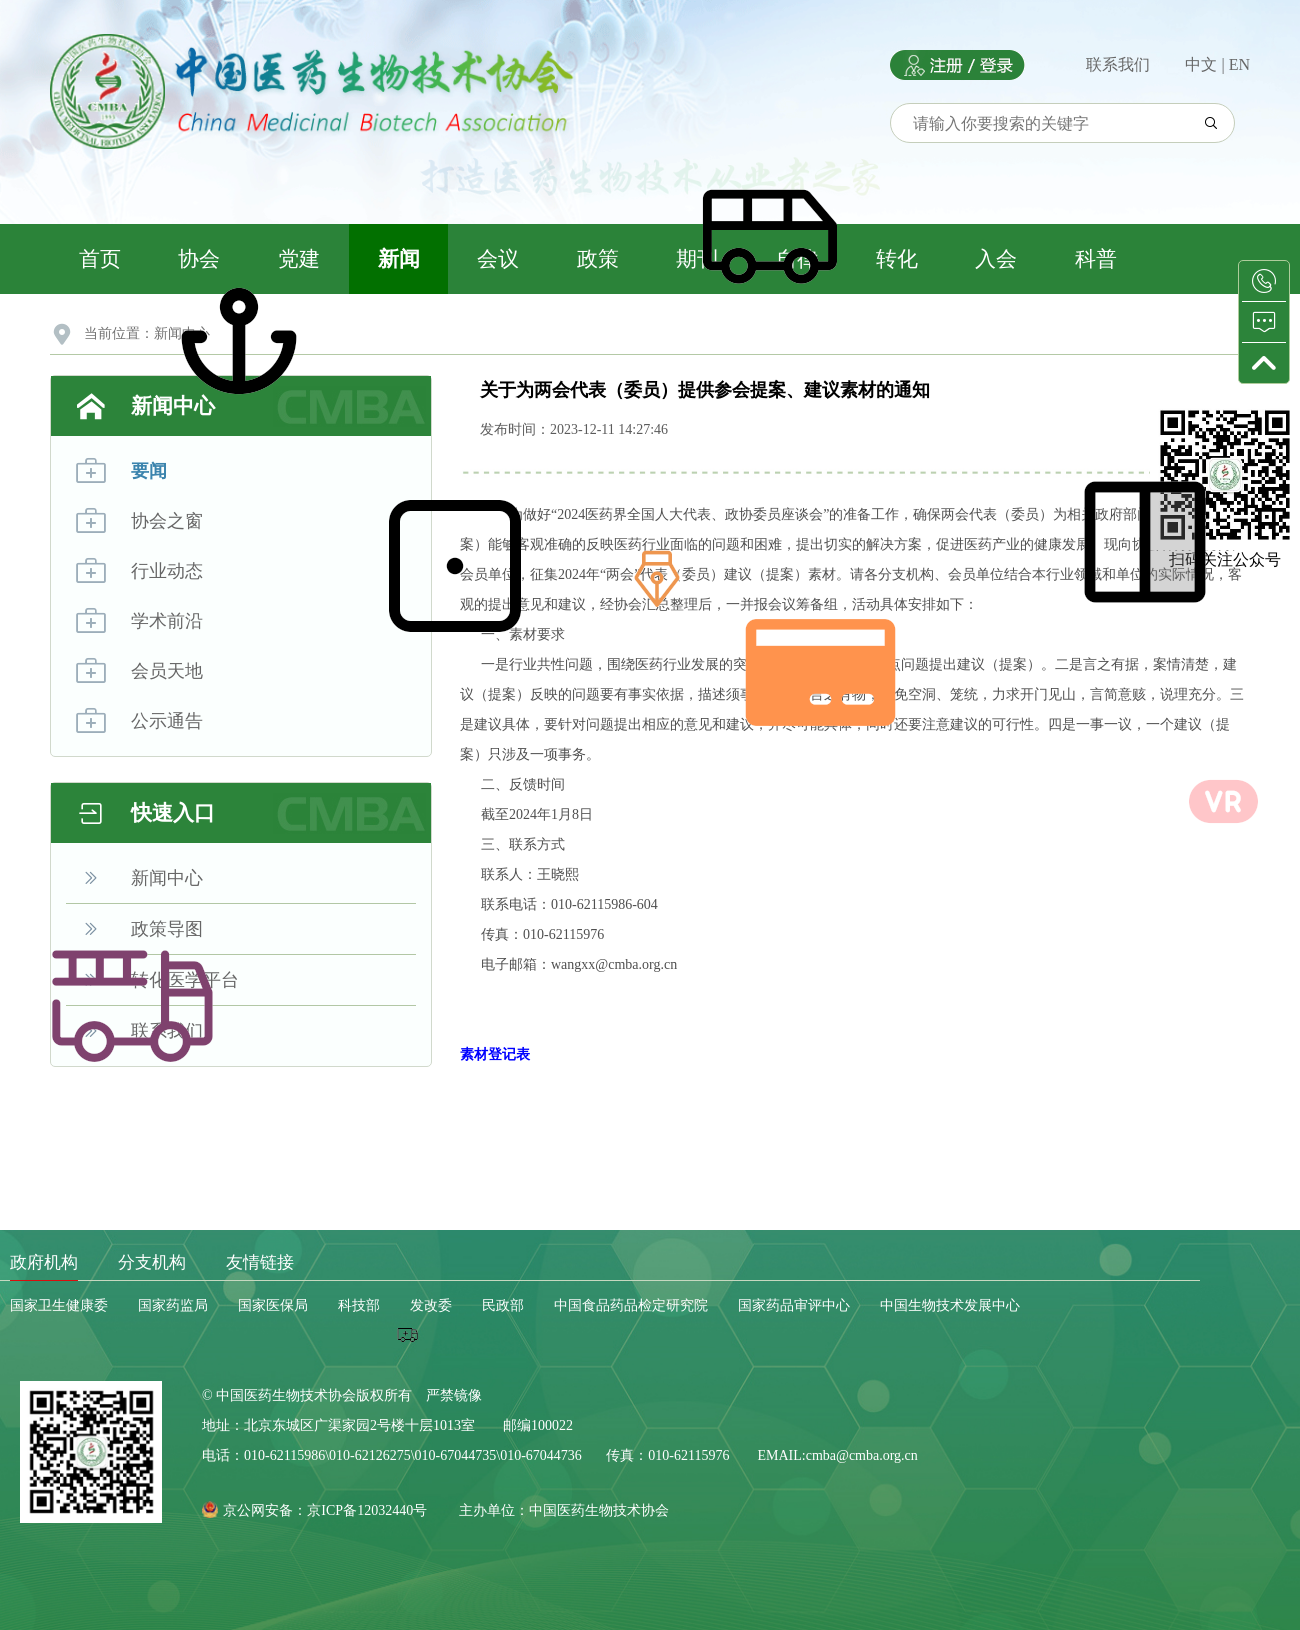 This screenshot has width=1300, height=1630. Describe the element at coordinates (1145, 542) in the screenshot. I see `toggle half-screen or split view mode` at that location.